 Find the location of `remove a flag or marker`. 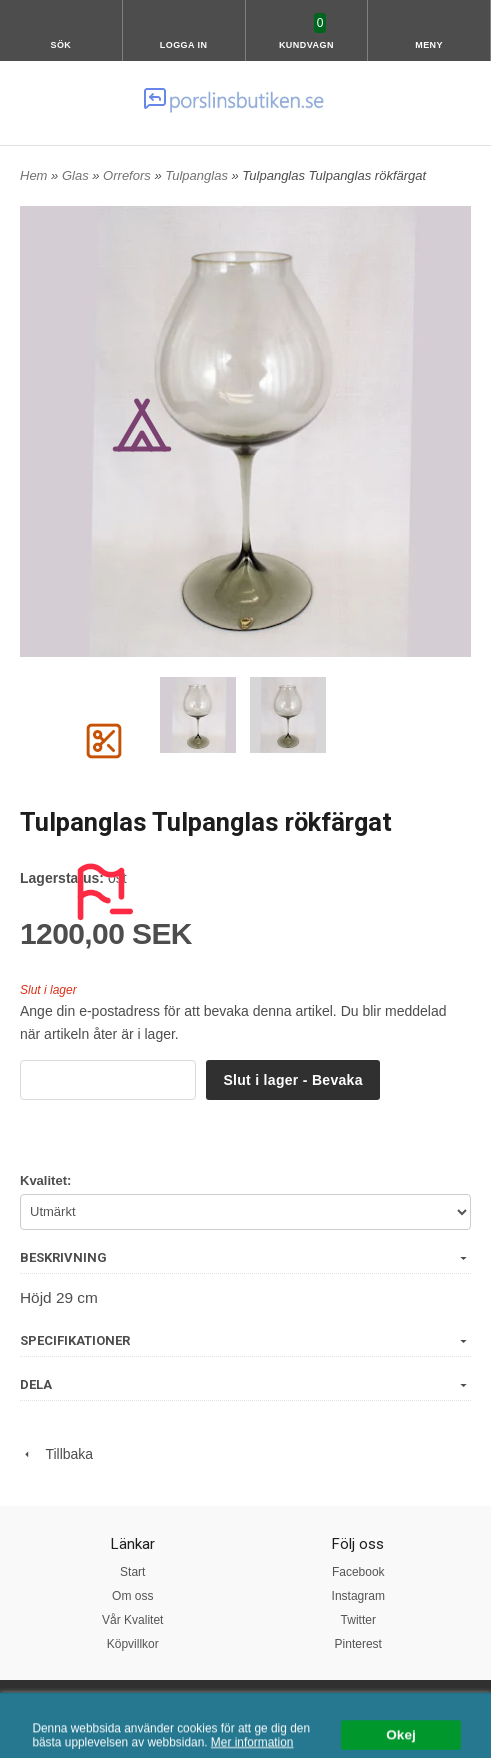

remove a flag or marker is located at coordinates (101, 891).